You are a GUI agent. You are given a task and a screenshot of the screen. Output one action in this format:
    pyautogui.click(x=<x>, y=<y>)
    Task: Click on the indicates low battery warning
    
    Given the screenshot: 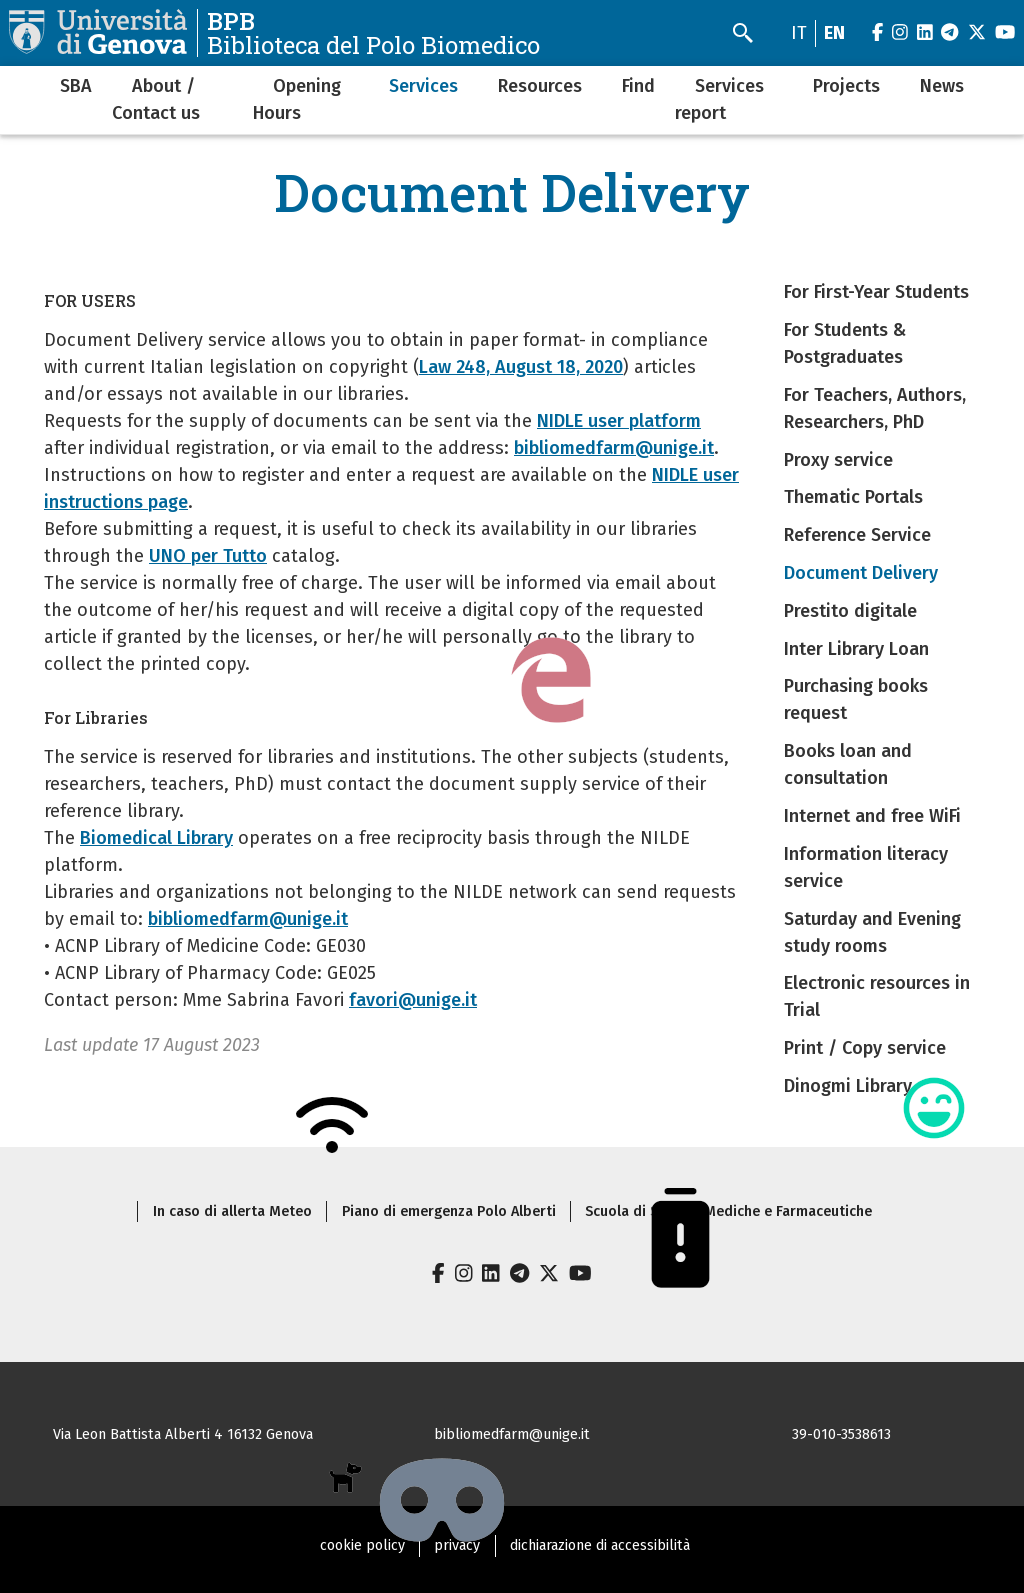 What is the action you would take?
    pyautogui.click(x=680, y=1239)
    